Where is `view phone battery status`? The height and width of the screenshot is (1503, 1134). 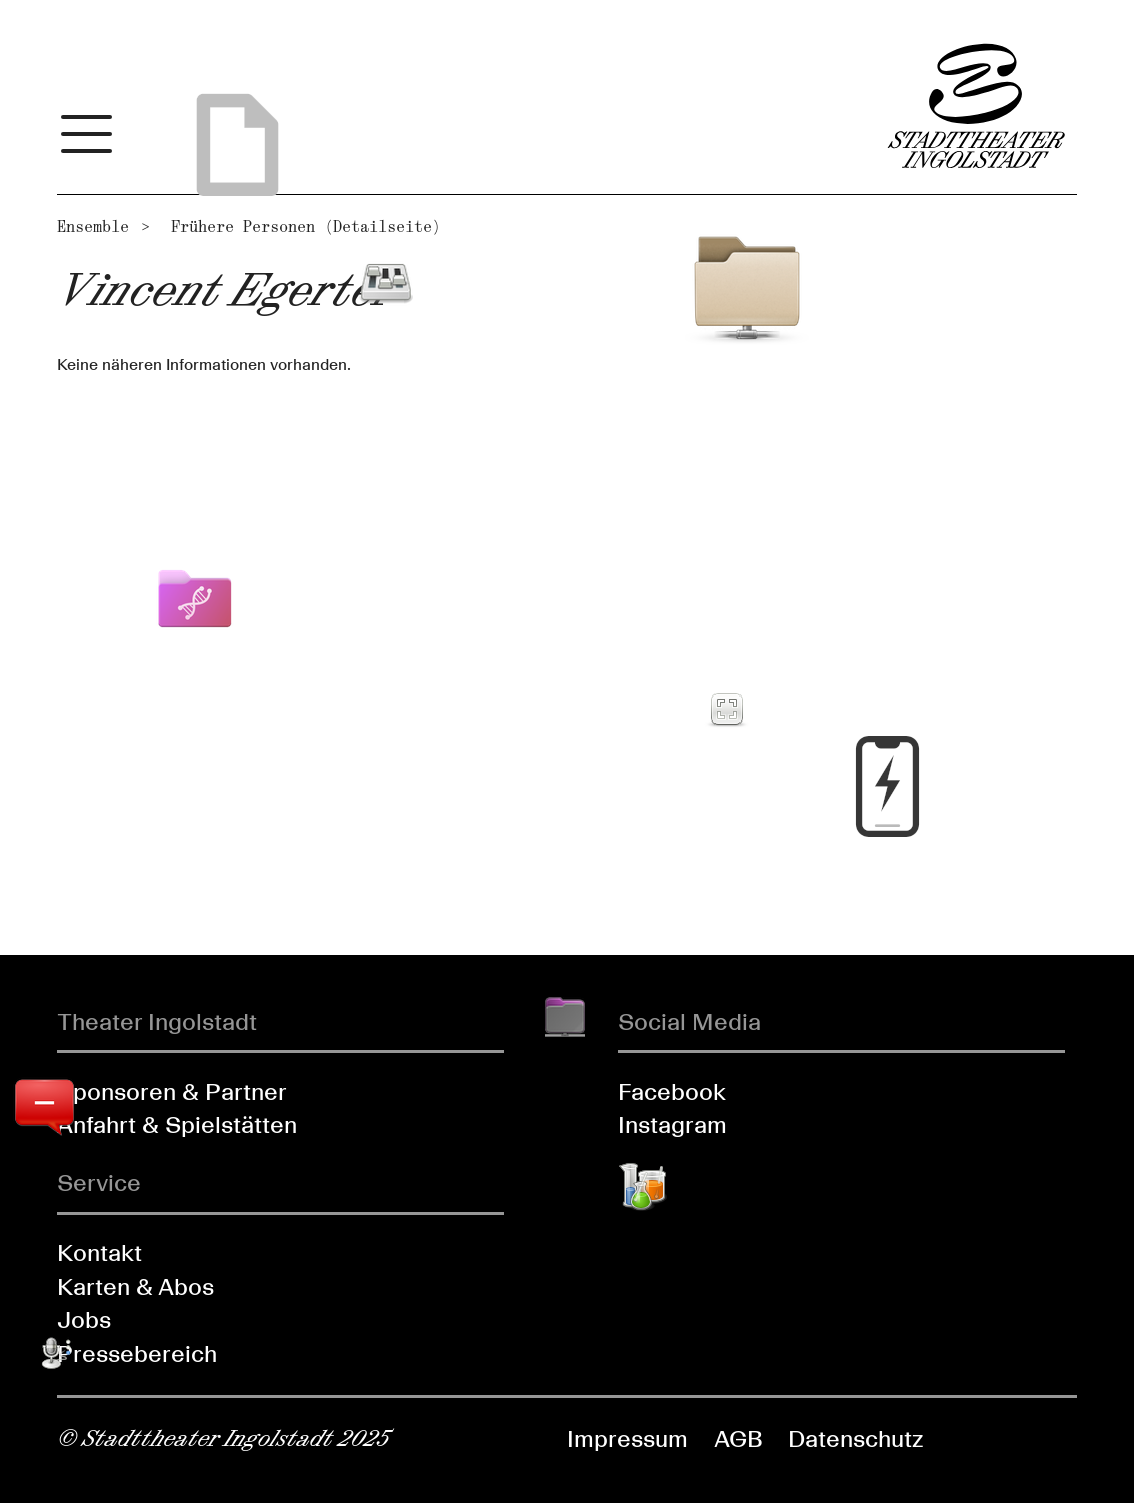 view phone battery status is located at coordinates (887, 786).